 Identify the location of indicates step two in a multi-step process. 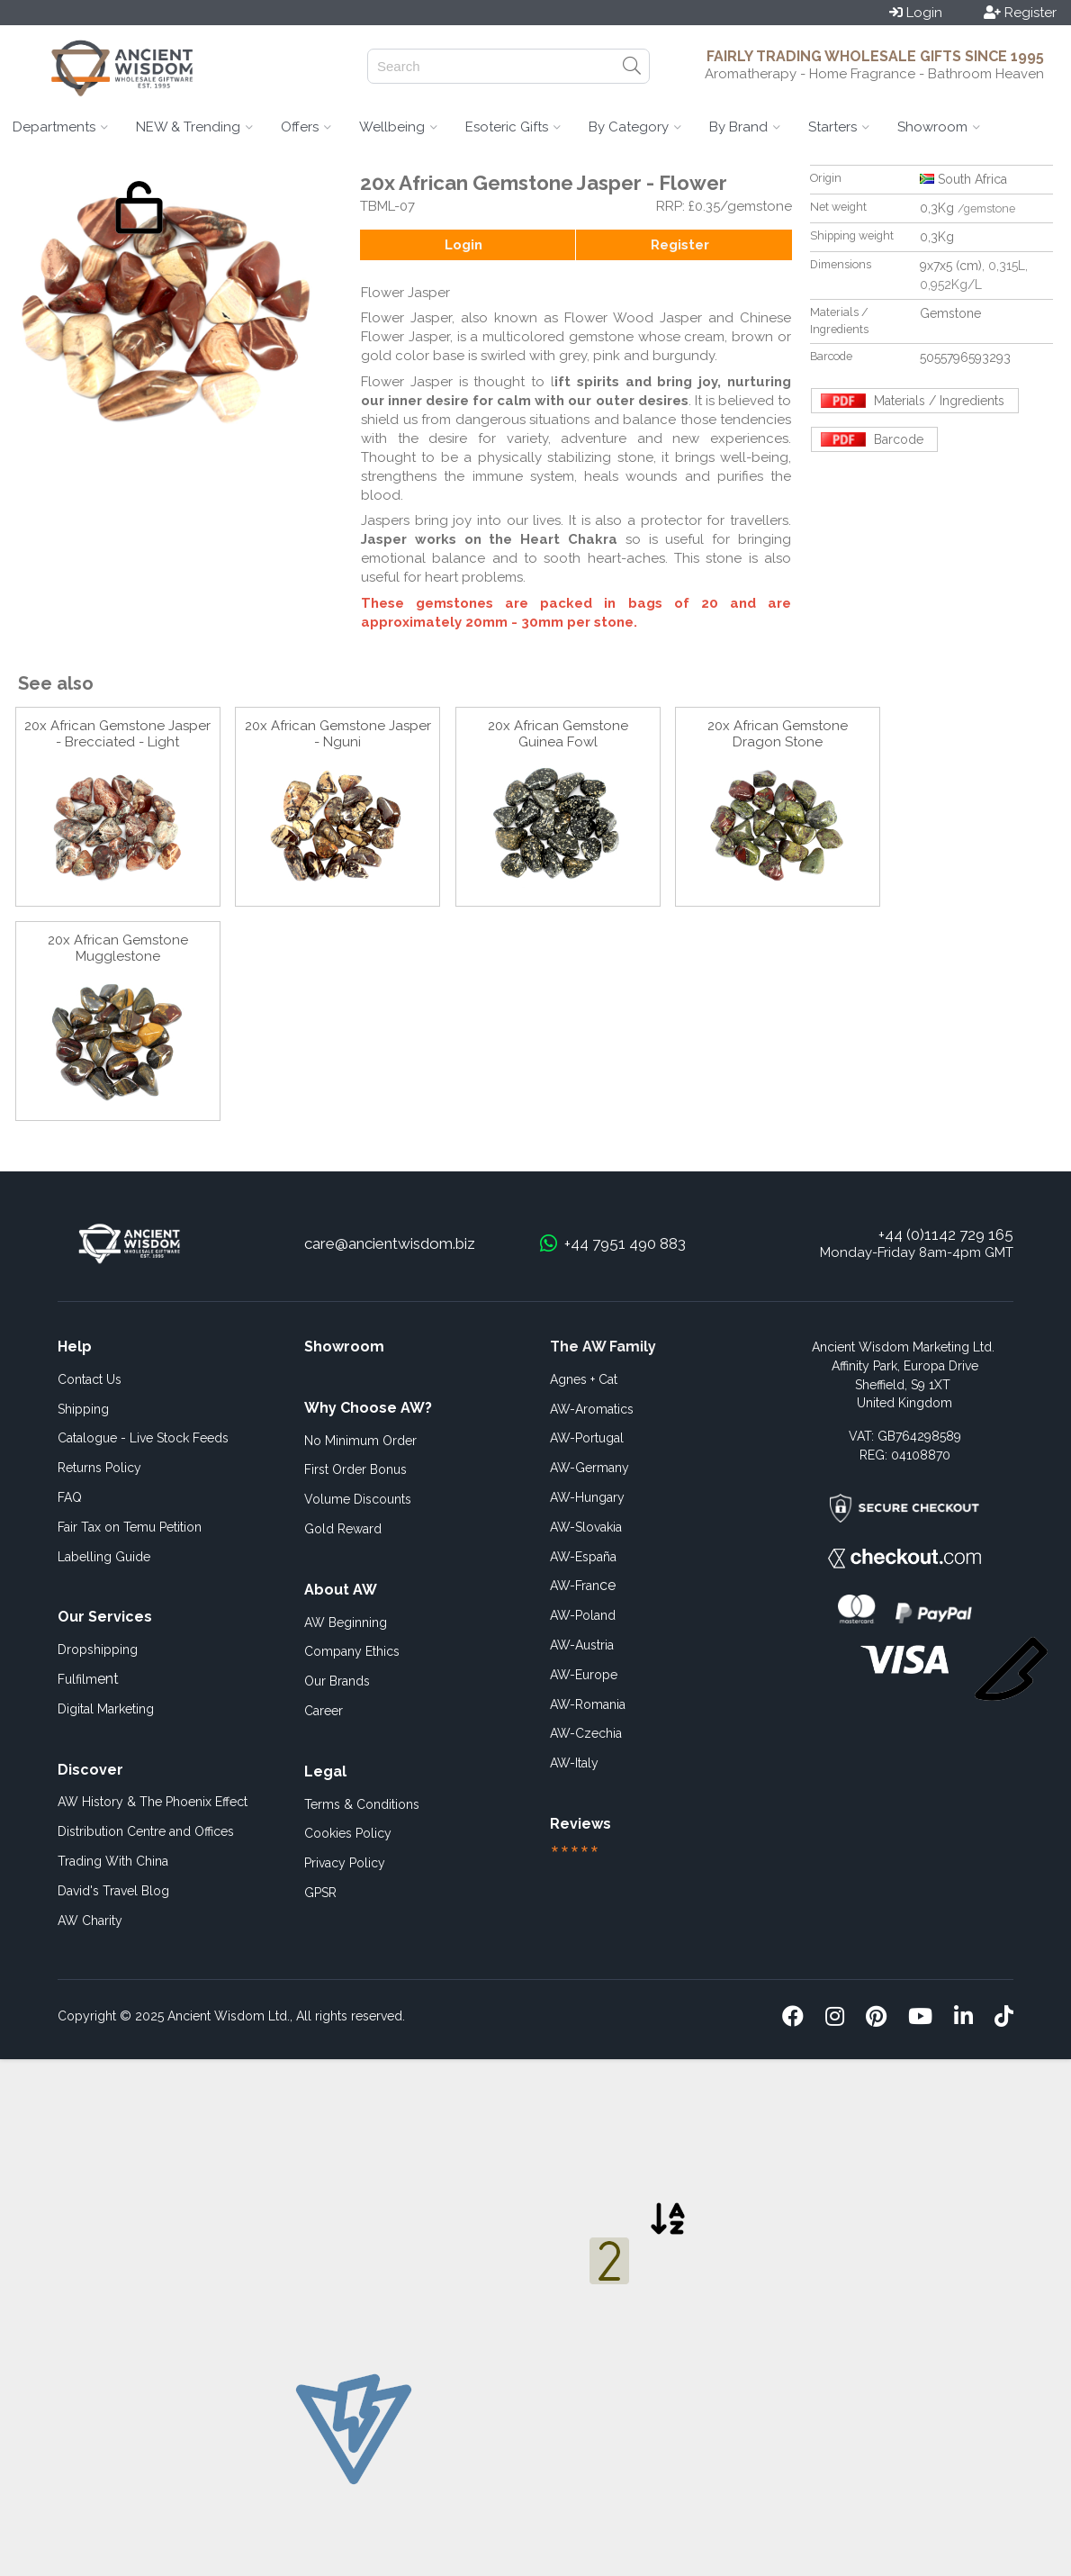
(609, 2261).